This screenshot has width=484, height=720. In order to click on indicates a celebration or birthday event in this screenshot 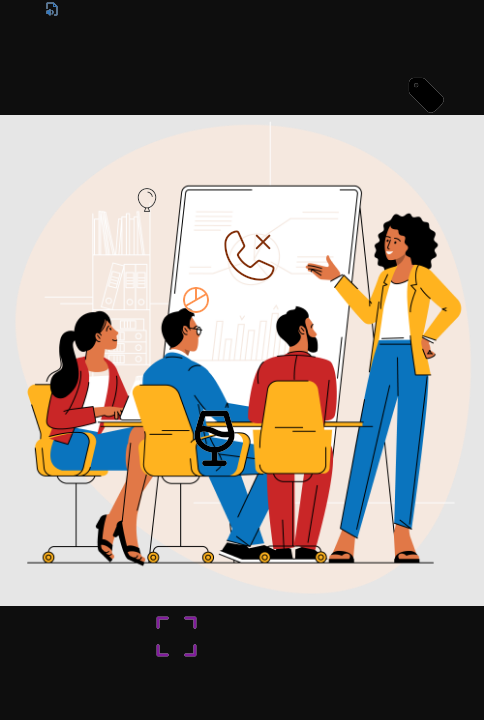, I will do `click(147, 200)`.